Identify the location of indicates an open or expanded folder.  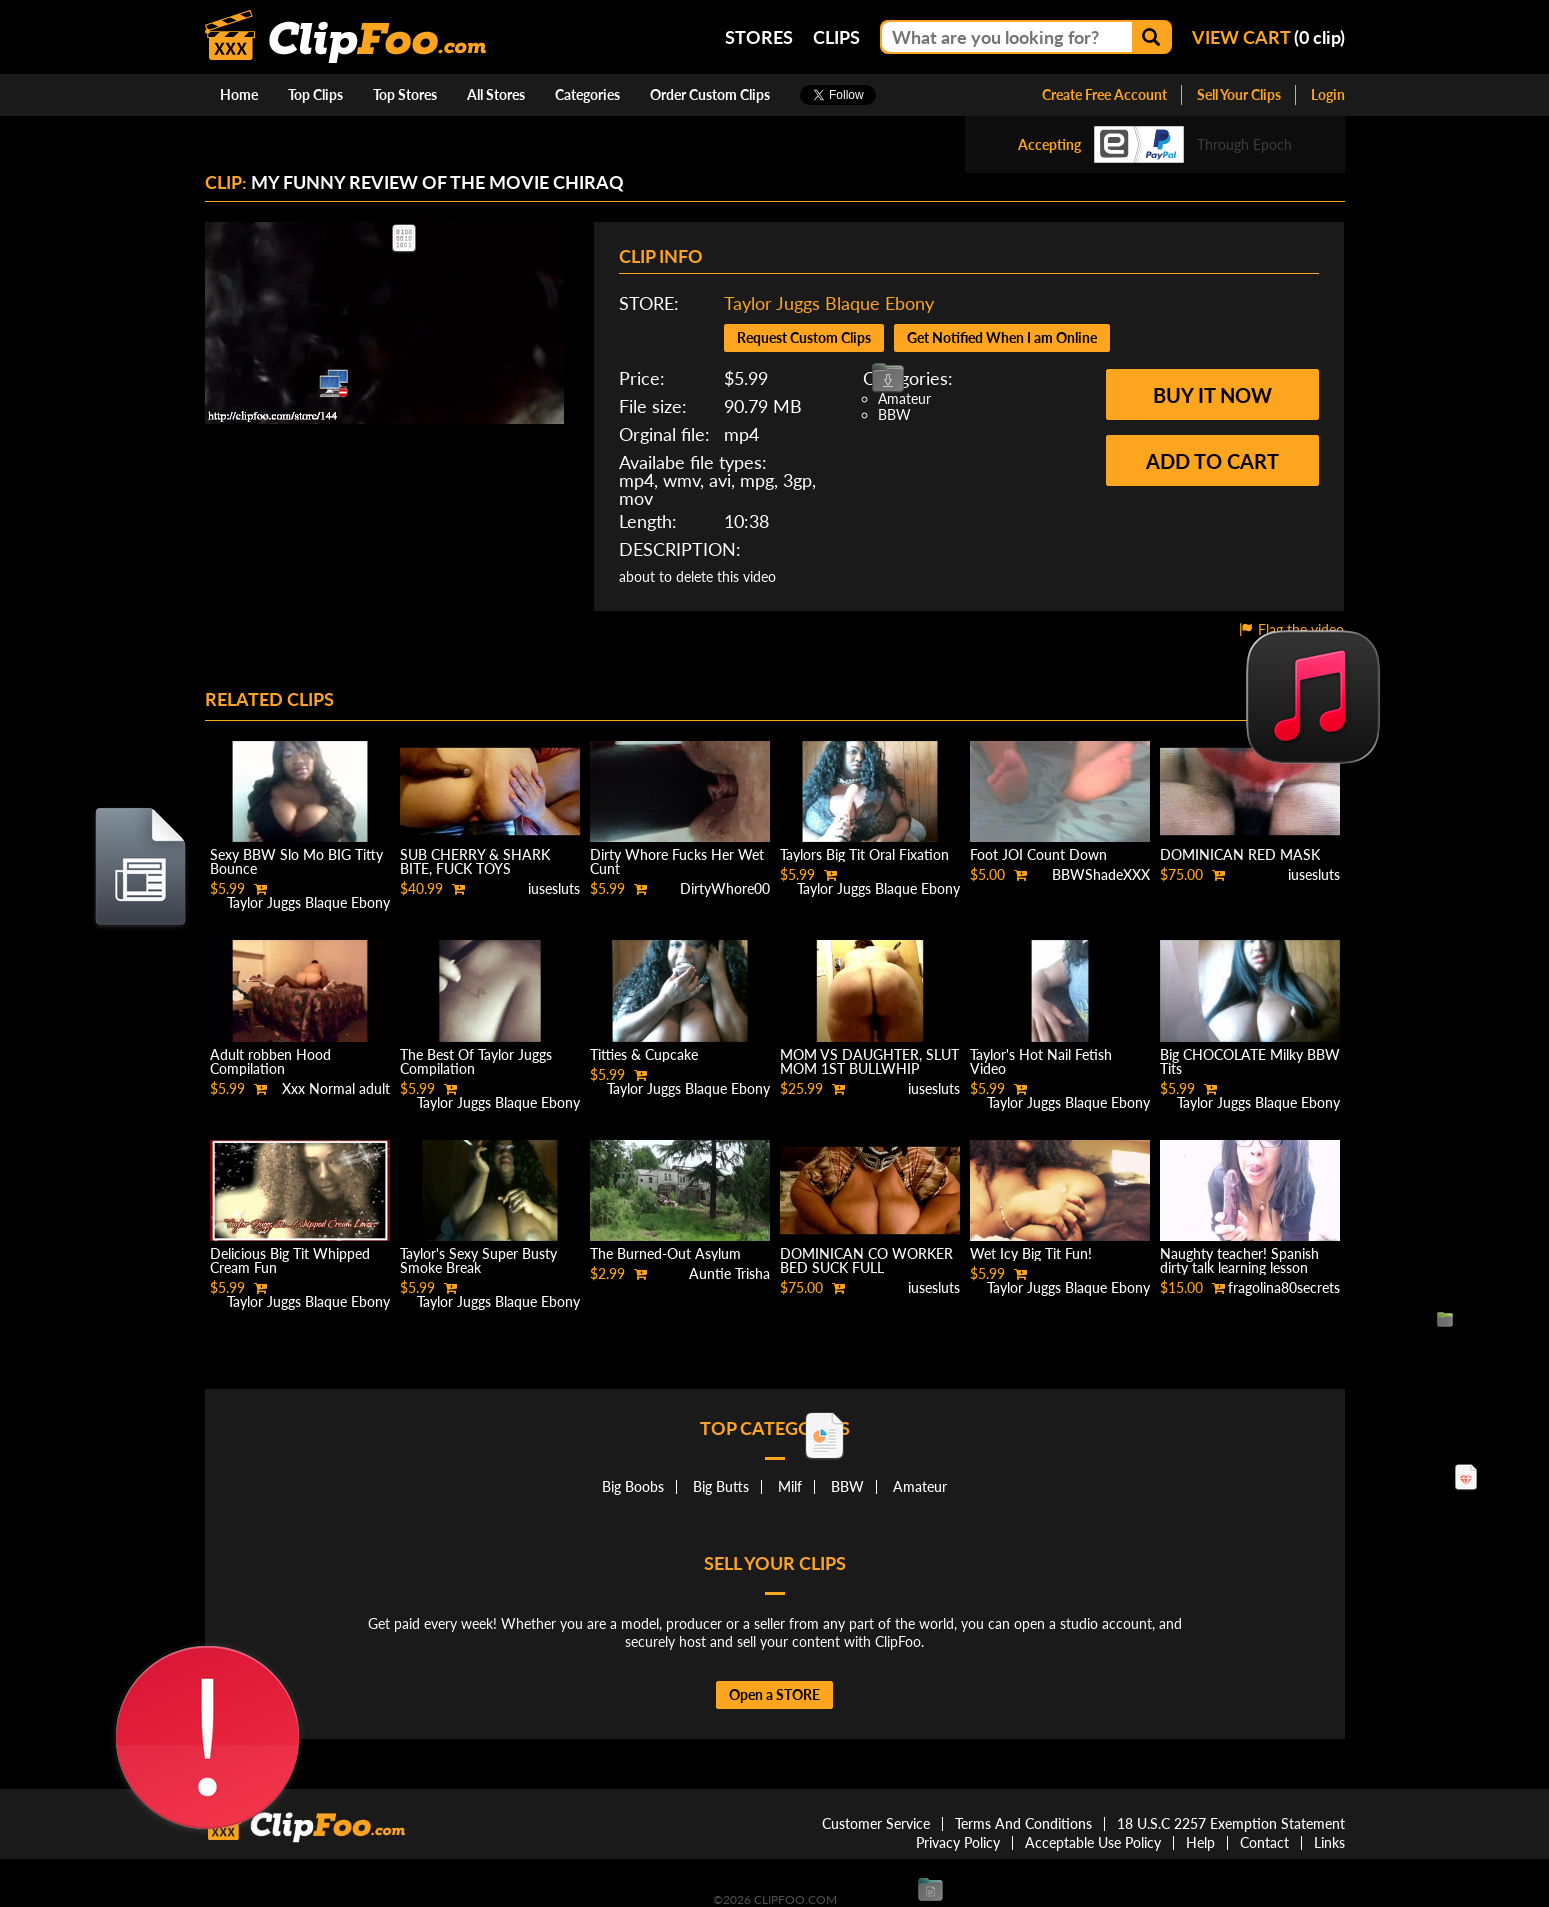
(1445, 1319).